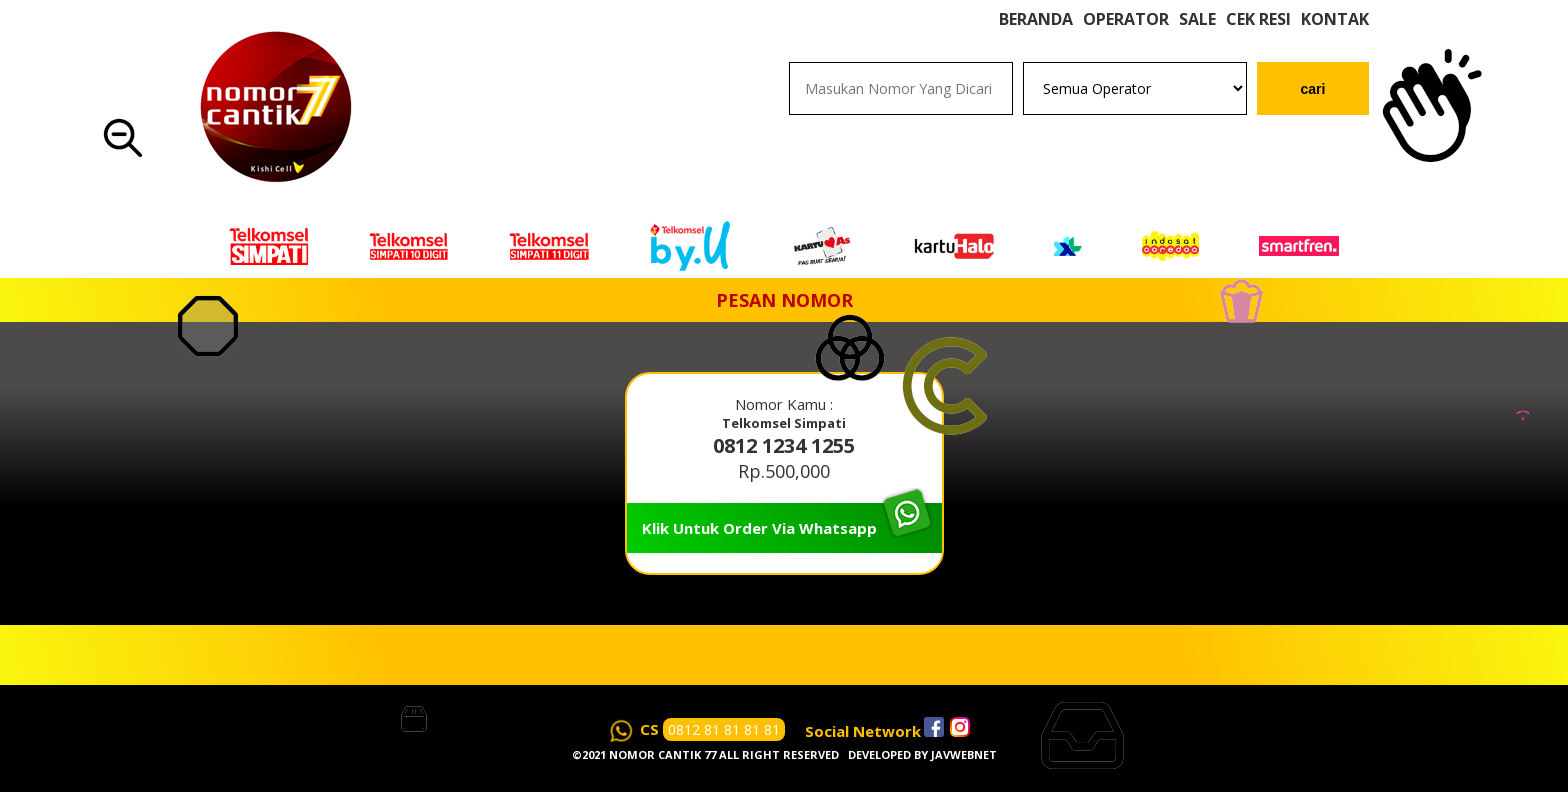 This screenshot has height=792, width=1568. What do you see at coordinates (1241, 302) in the screenshot?
I see `access movies or entertainment content` at bounding box center [1241, 302].